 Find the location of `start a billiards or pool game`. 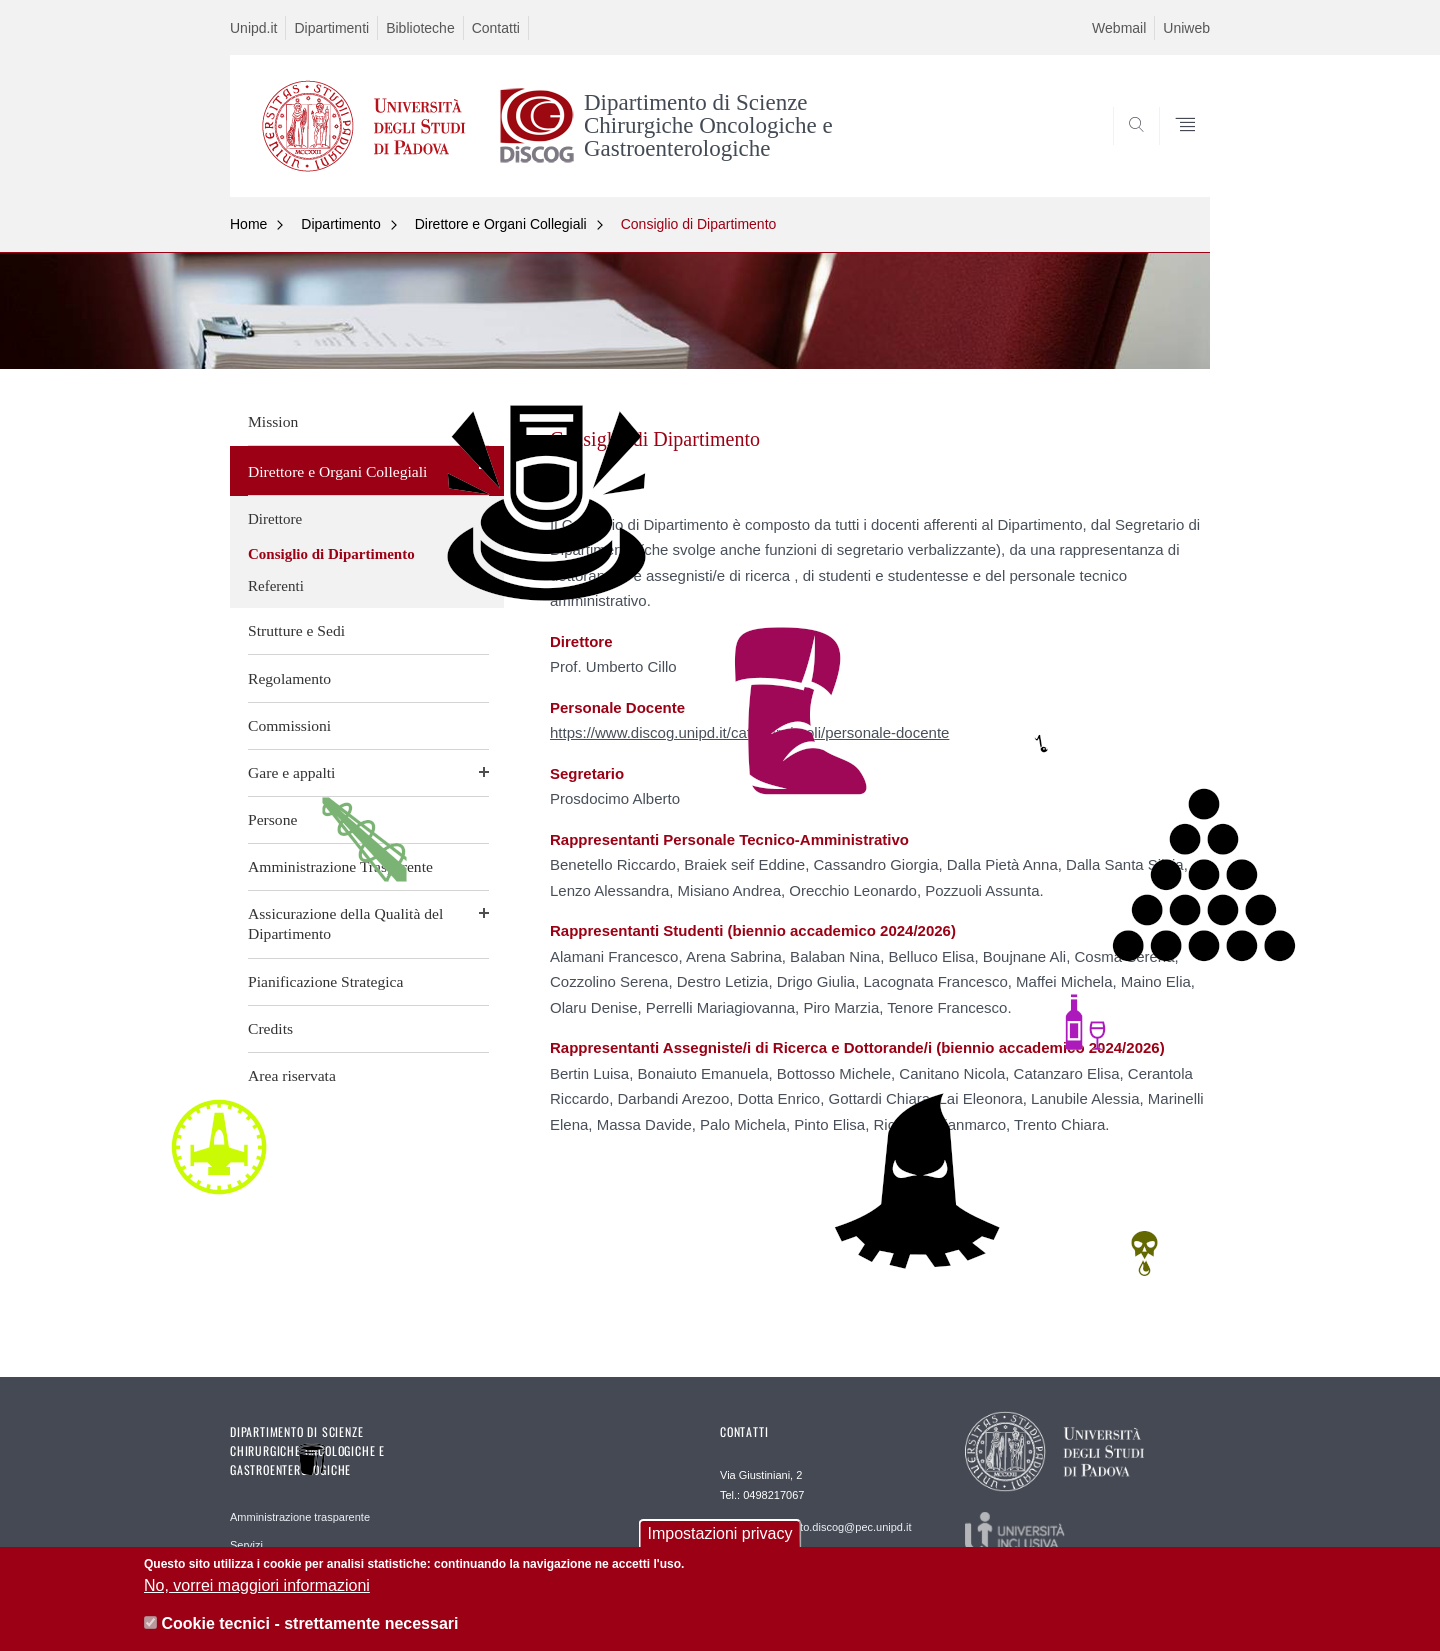

start a billiards or pool game is located at coordinates (1204, 870).